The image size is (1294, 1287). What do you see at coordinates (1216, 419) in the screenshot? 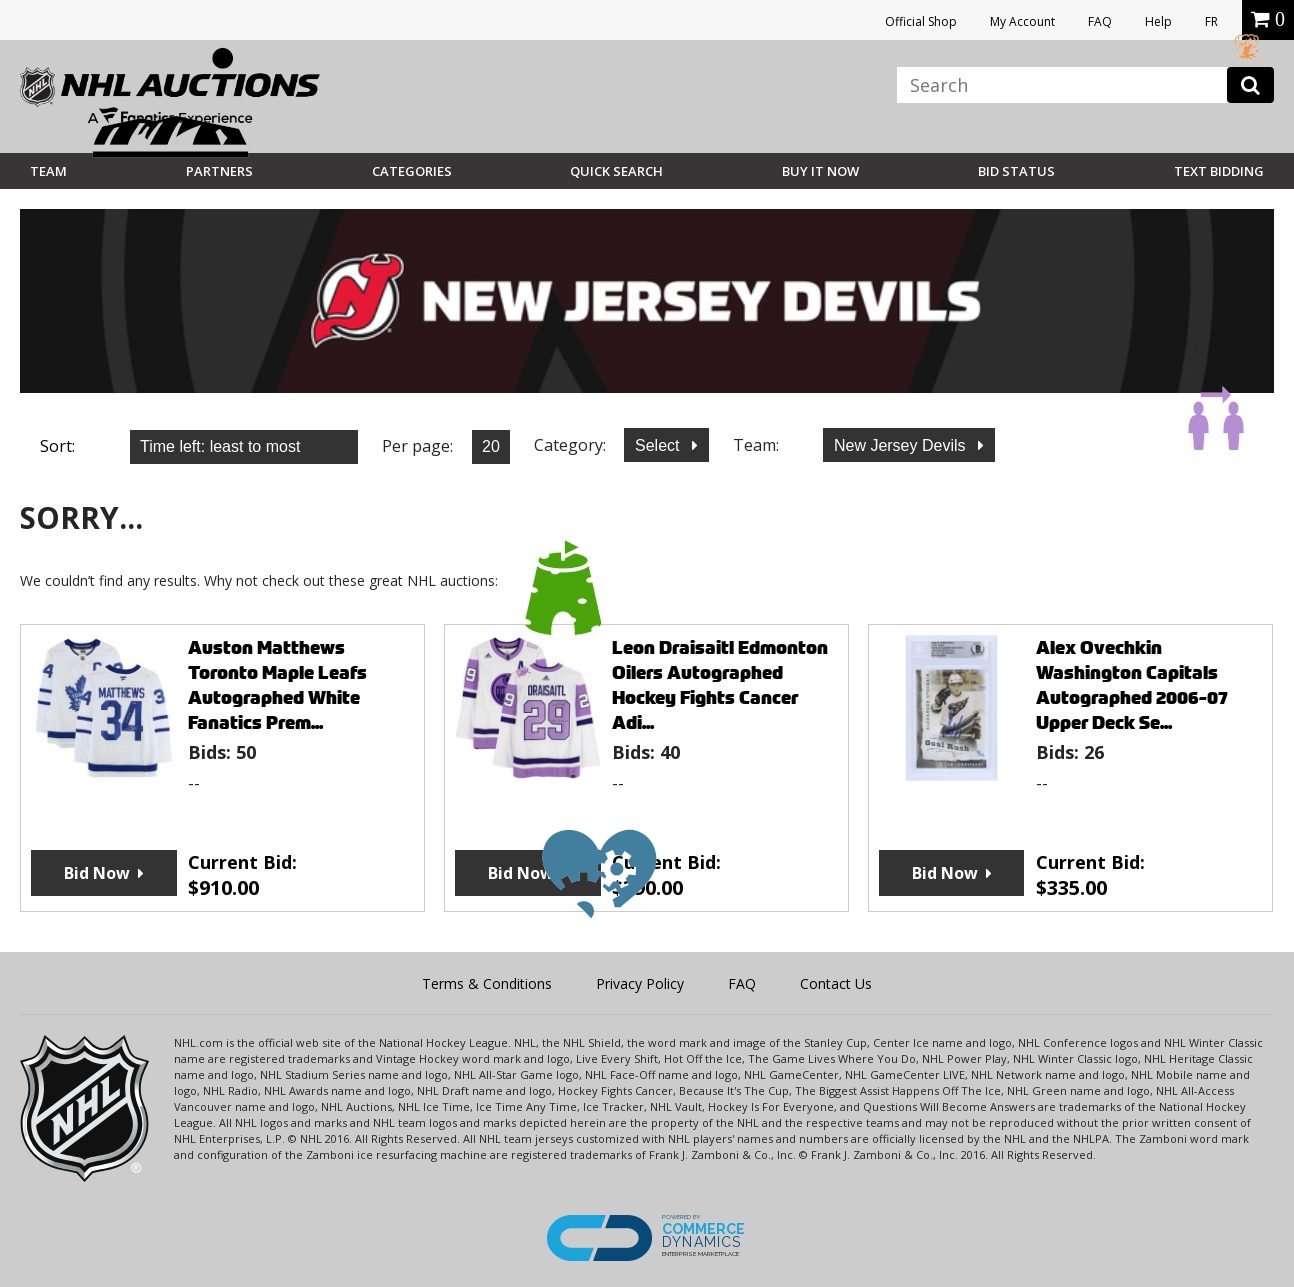
I see `skip to the next player's turn` at bounding box center [1216, 419].